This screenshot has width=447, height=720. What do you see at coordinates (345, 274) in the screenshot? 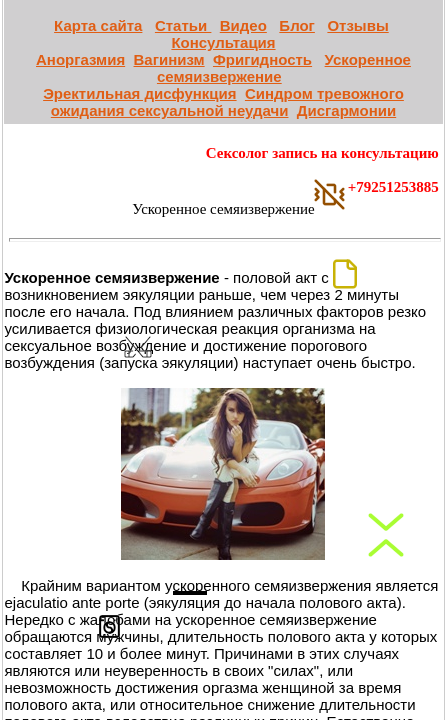
I see `open or view a file` at bounding box center [345, 274].